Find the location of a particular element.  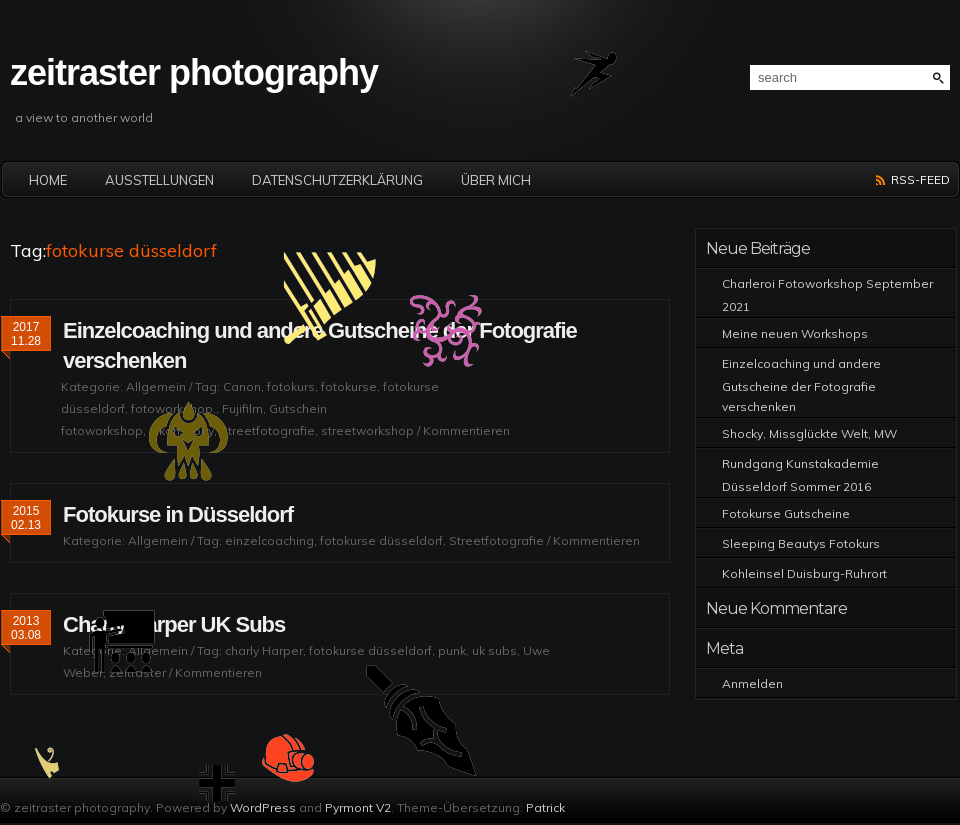

german military history faction or unit marker in a strategy game is located at coordinates (217, 783).